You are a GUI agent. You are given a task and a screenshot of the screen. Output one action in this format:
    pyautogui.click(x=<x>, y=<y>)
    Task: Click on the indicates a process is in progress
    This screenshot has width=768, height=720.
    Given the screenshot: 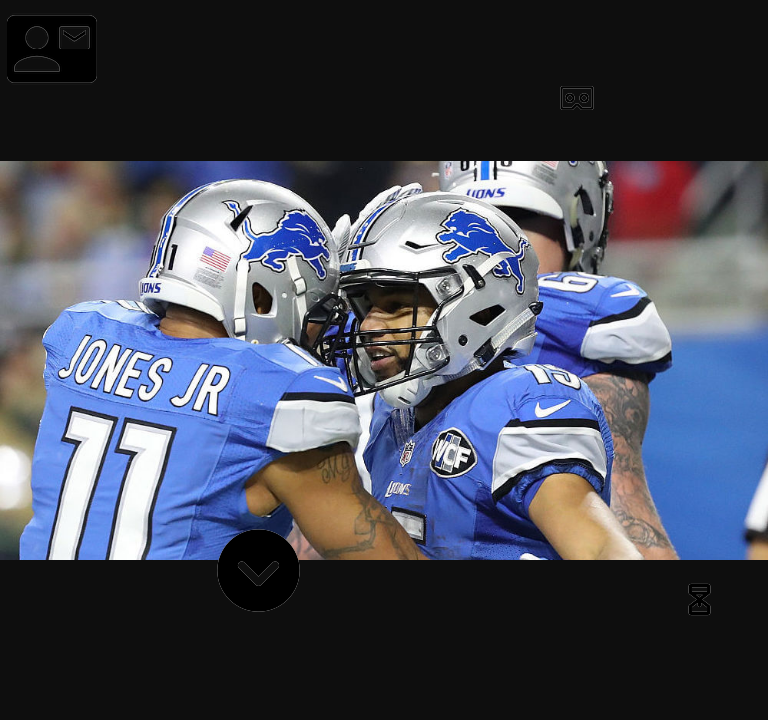 What is the action you would take?
    pyautogui.click(x=699, y=599)
    